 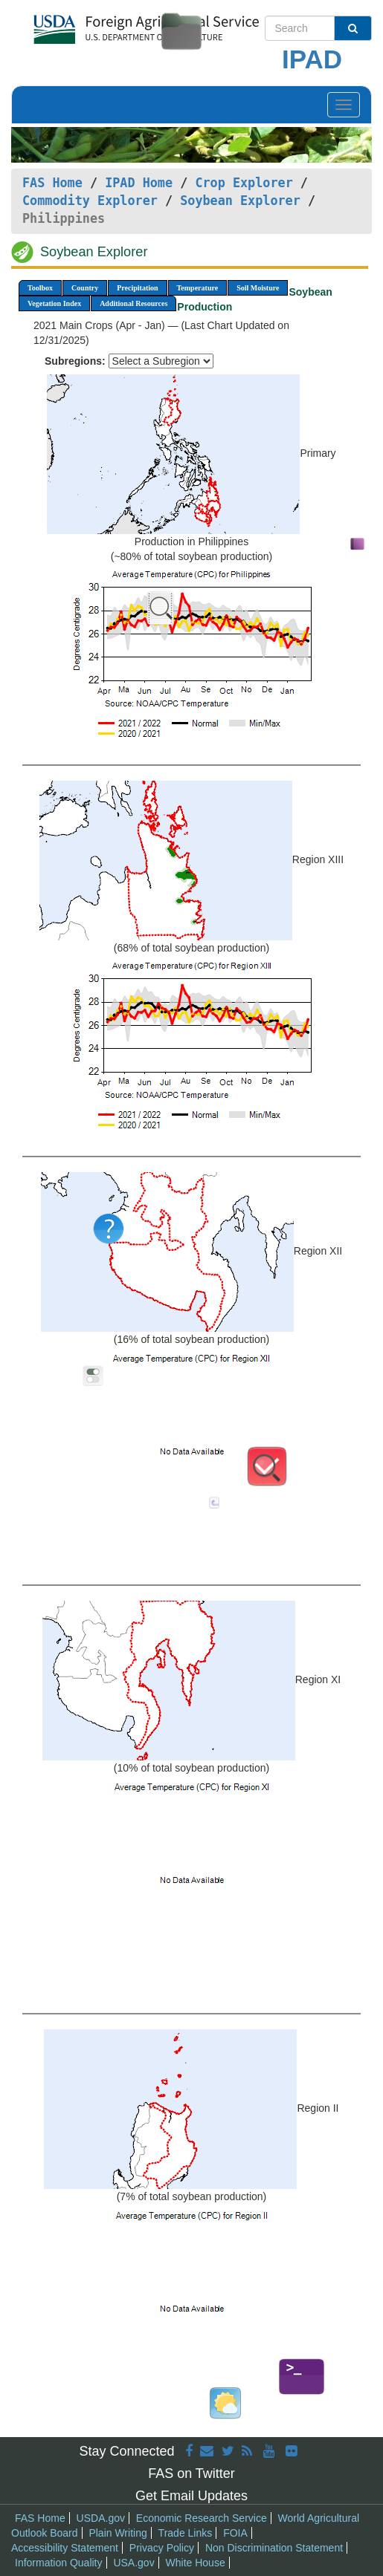 I want to click on open the weather app, so click(x=225, y=2403).